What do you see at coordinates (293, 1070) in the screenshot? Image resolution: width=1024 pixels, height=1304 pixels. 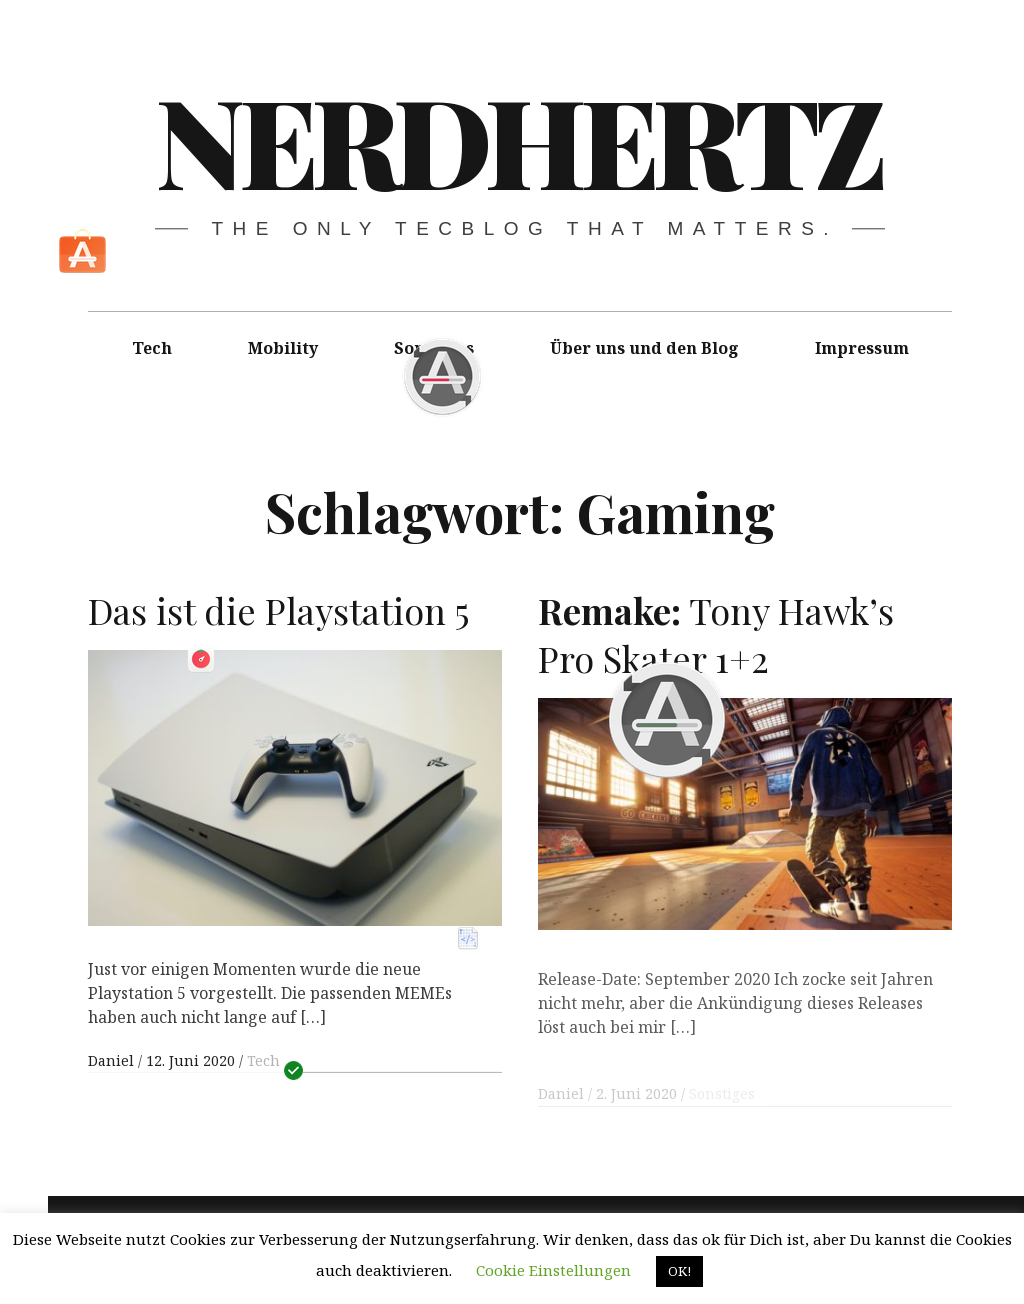 I see `mark item as complete` at bounding box center [293, 1070].